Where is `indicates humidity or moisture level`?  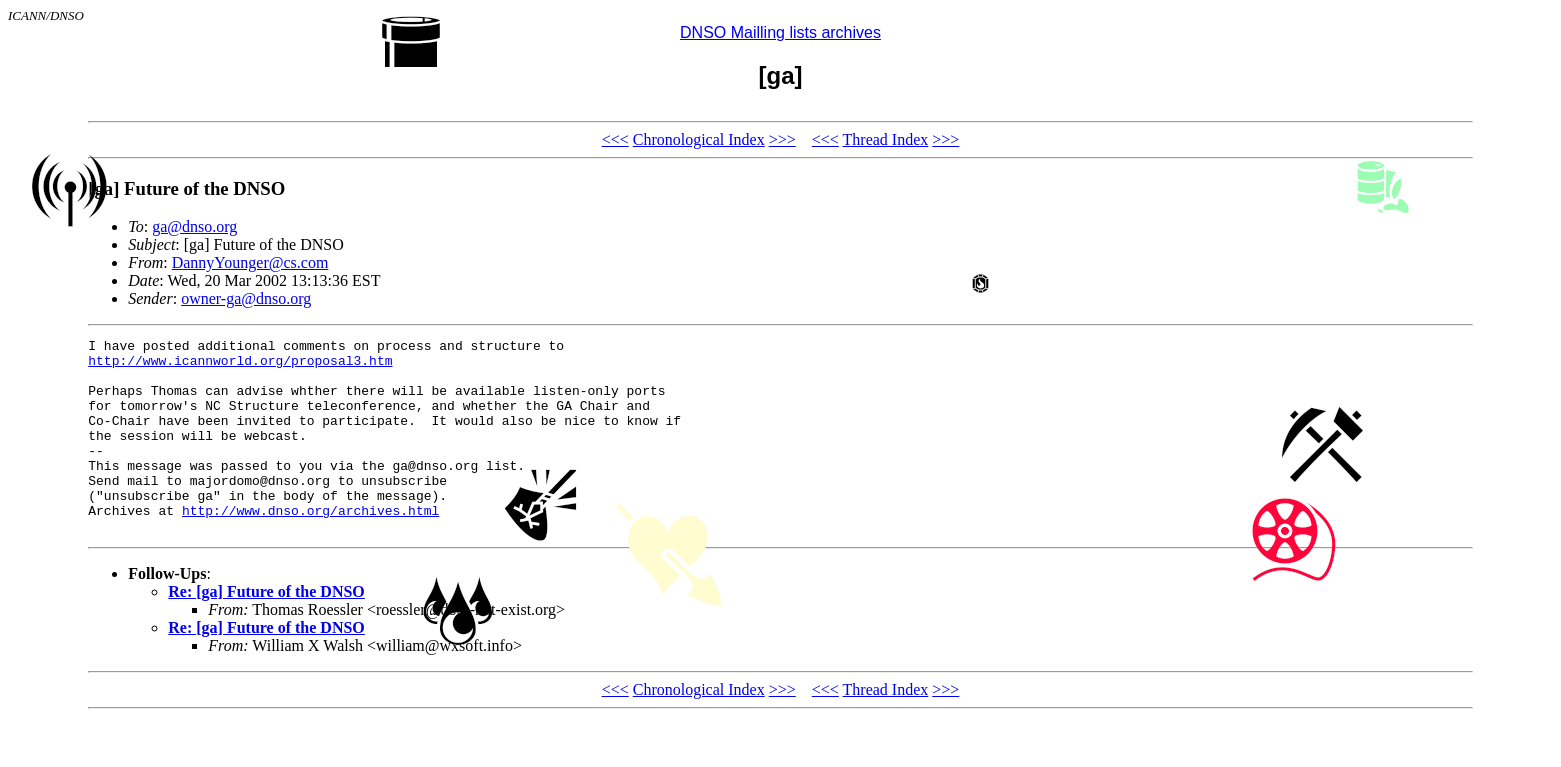 indicates humidity or moisture level is located at coordinates (458, 611).